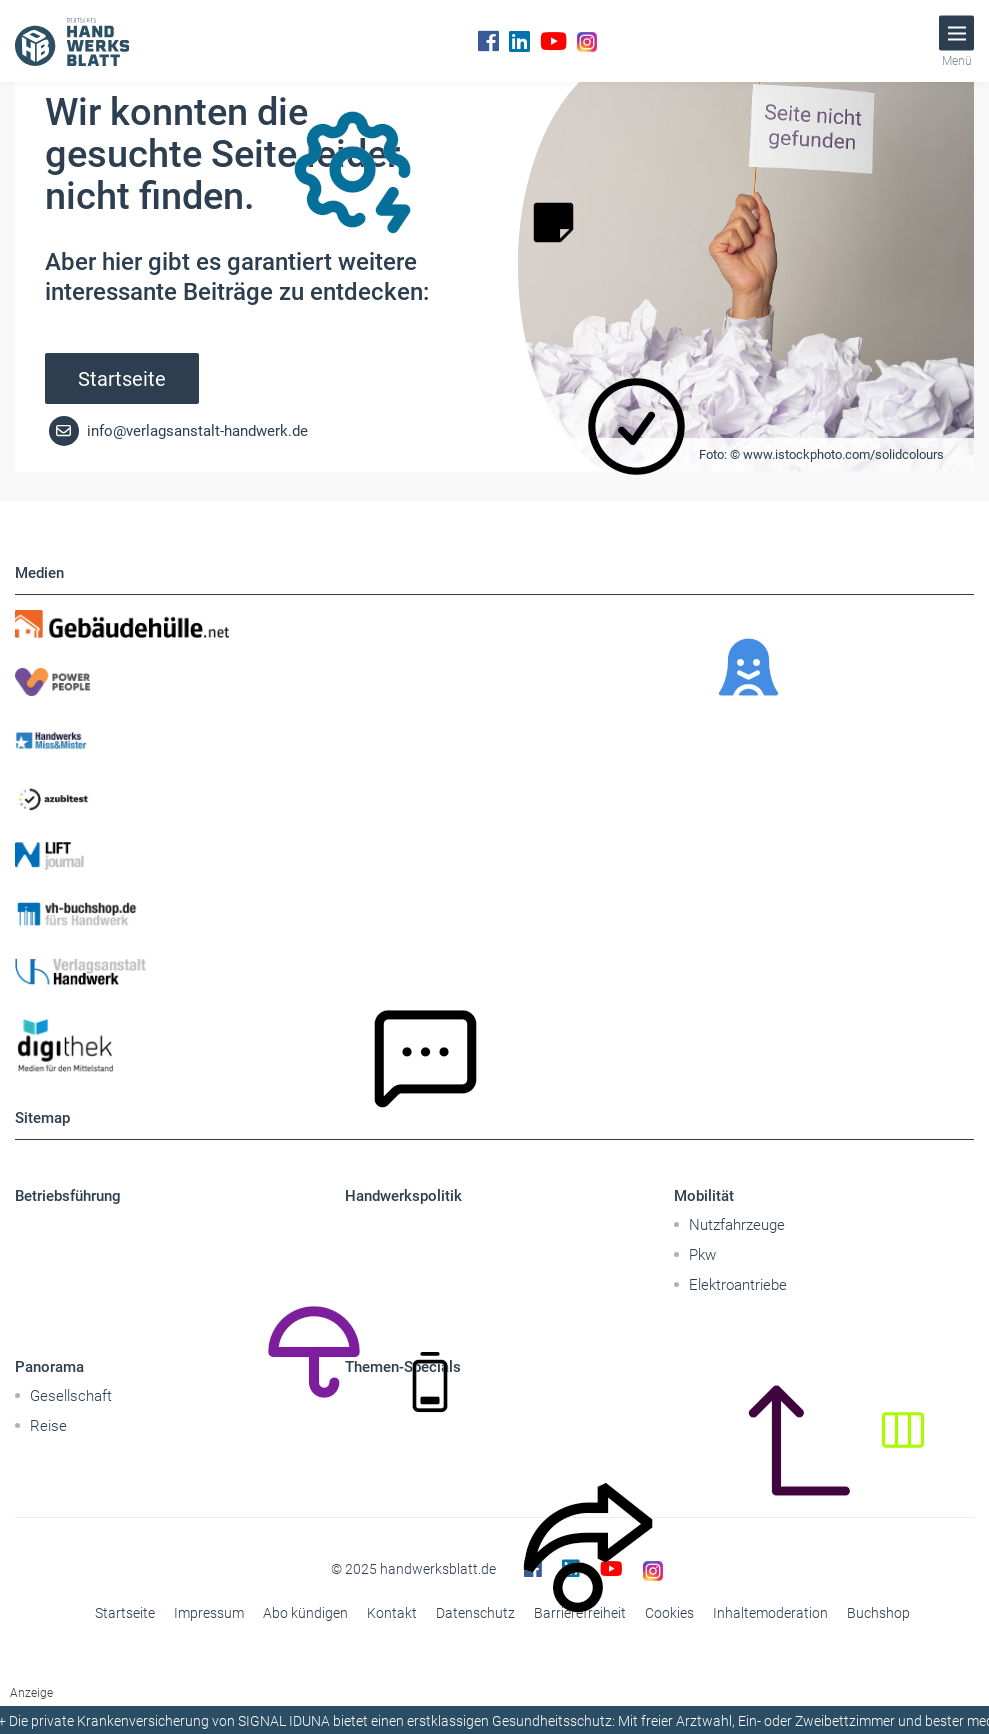  Describe the element at coordinates (430, 1383) in the screenshot. I see `indicates low battery level` at that location.